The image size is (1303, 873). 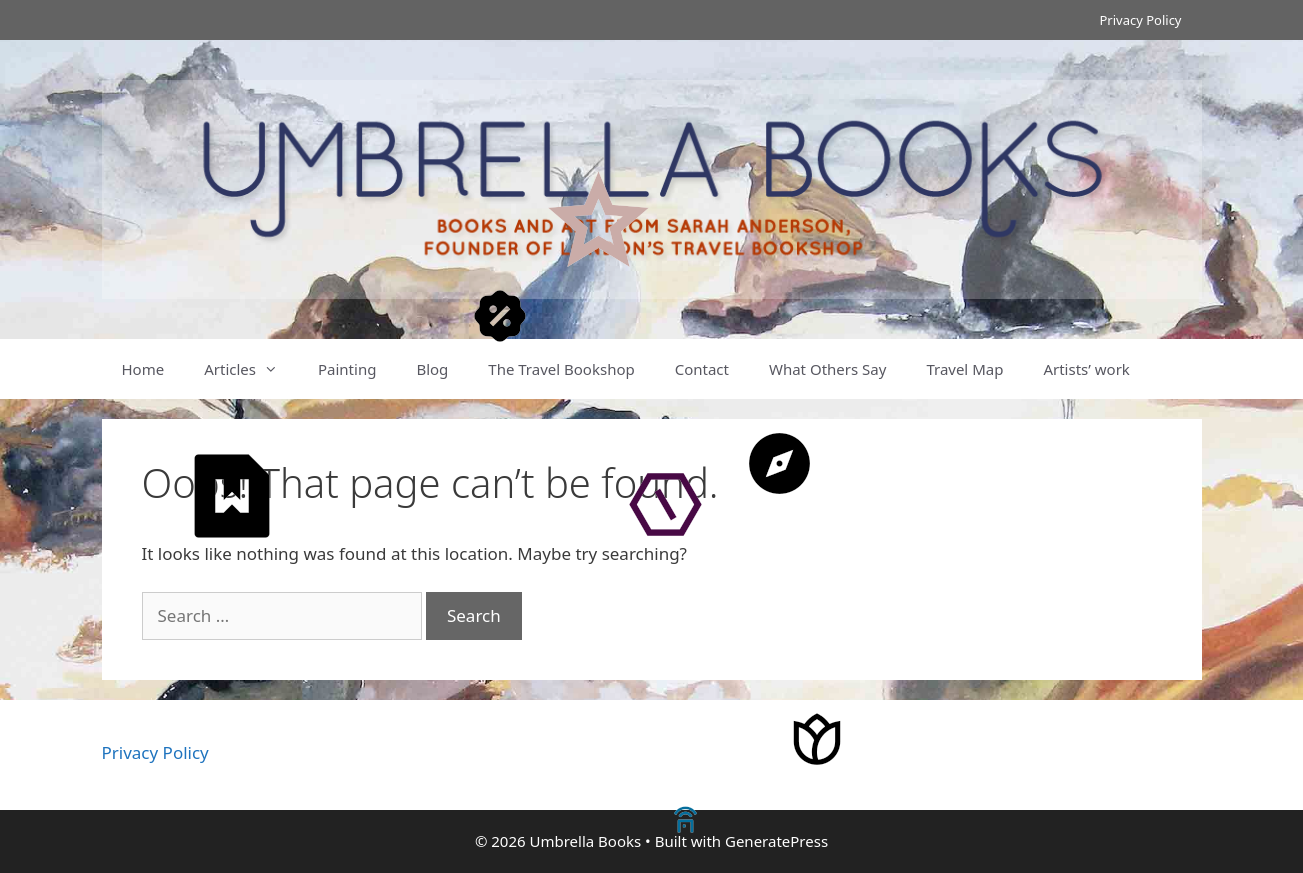 What do you see at coordinates (779, 463) in the screenshot?
I see `open compass or navigation app` at bounding box center [779, 463].